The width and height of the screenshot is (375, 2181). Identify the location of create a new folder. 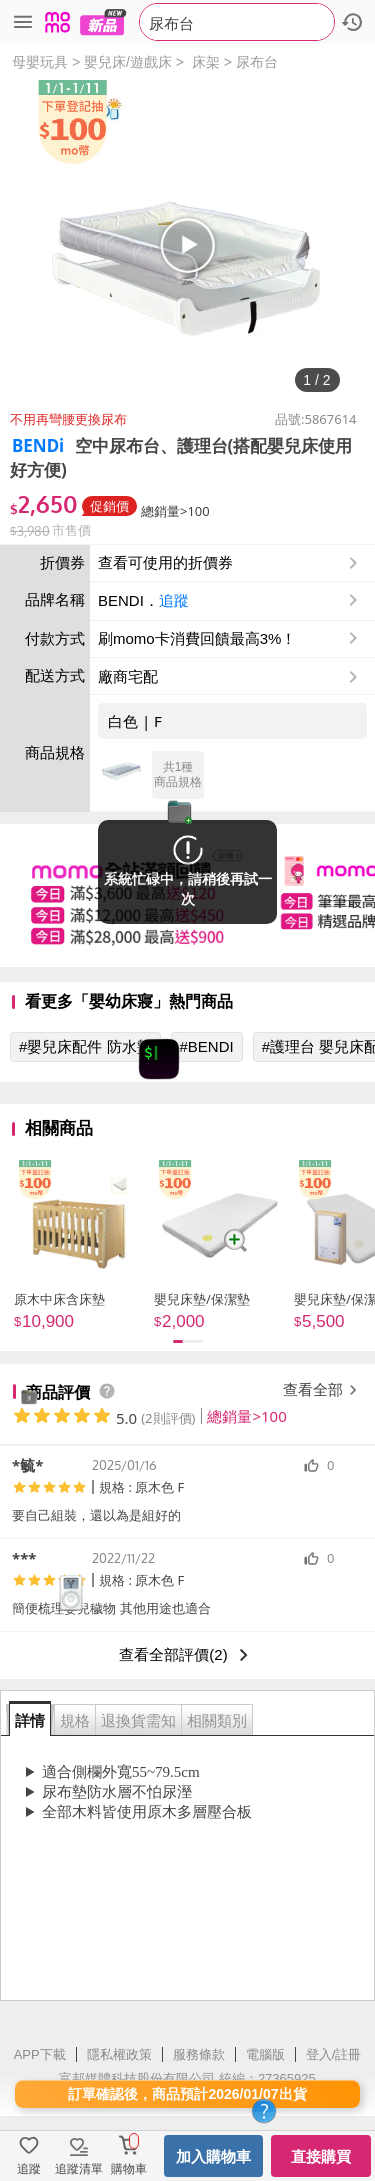
(179, 811).